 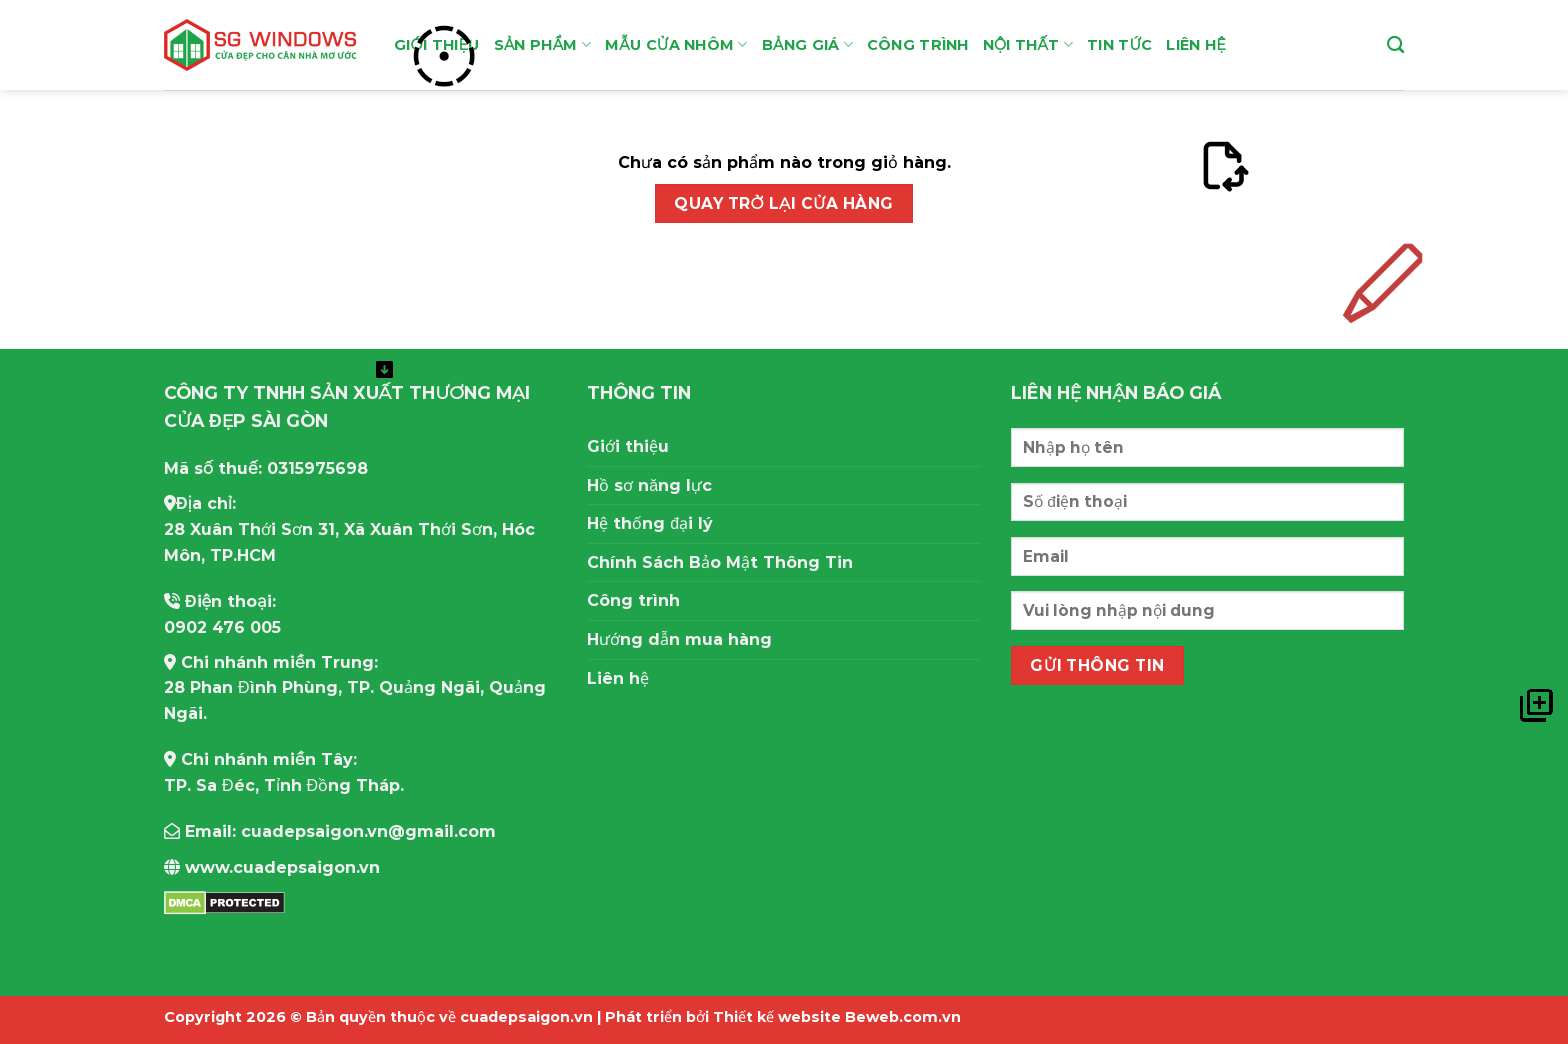 What do you see at coordinates (1222, 165) in the screenshot?
I see `change document orientation between portrait and landscape` at bounding box center [1222, 165].